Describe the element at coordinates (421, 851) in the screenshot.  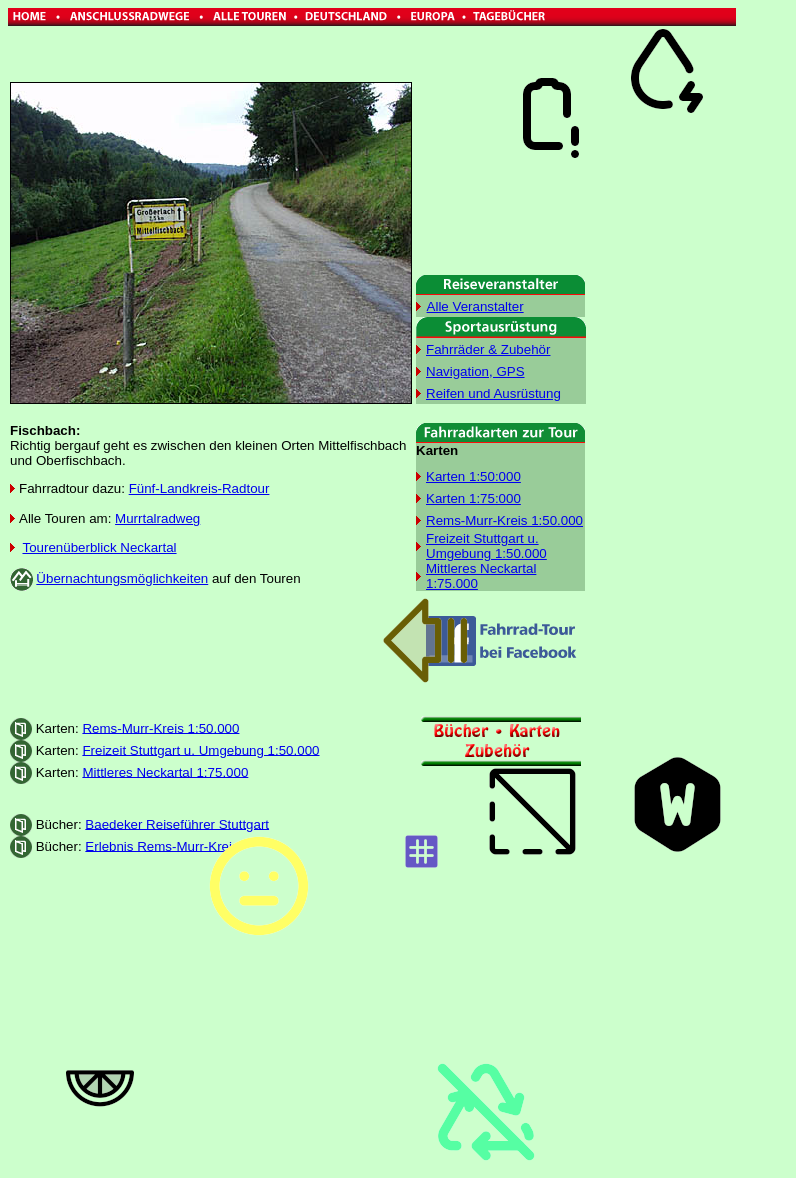
I see `add or browse hashtags` at that location.